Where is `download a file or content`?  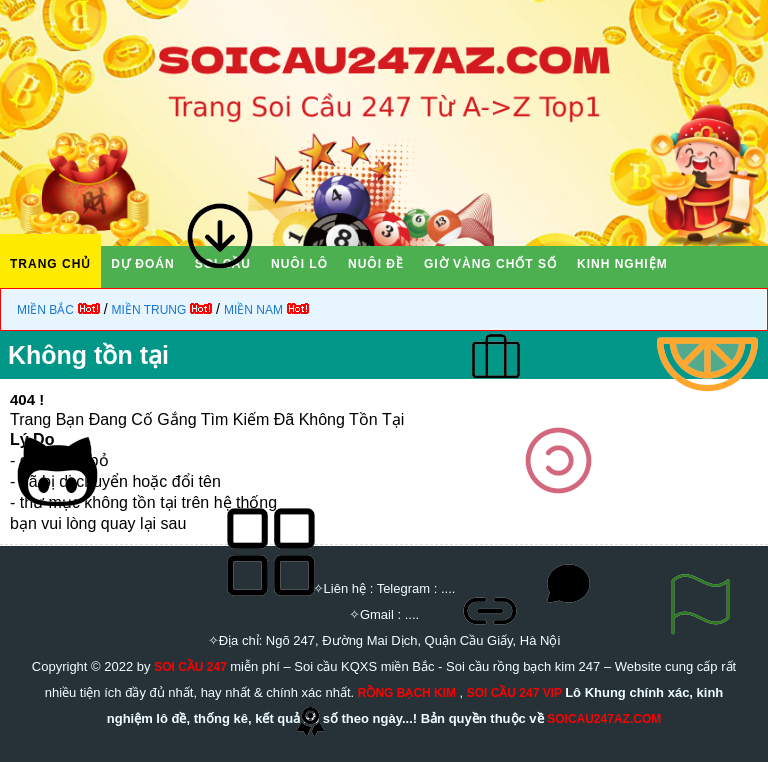 download a file or content is located at coordinates (220, 236).